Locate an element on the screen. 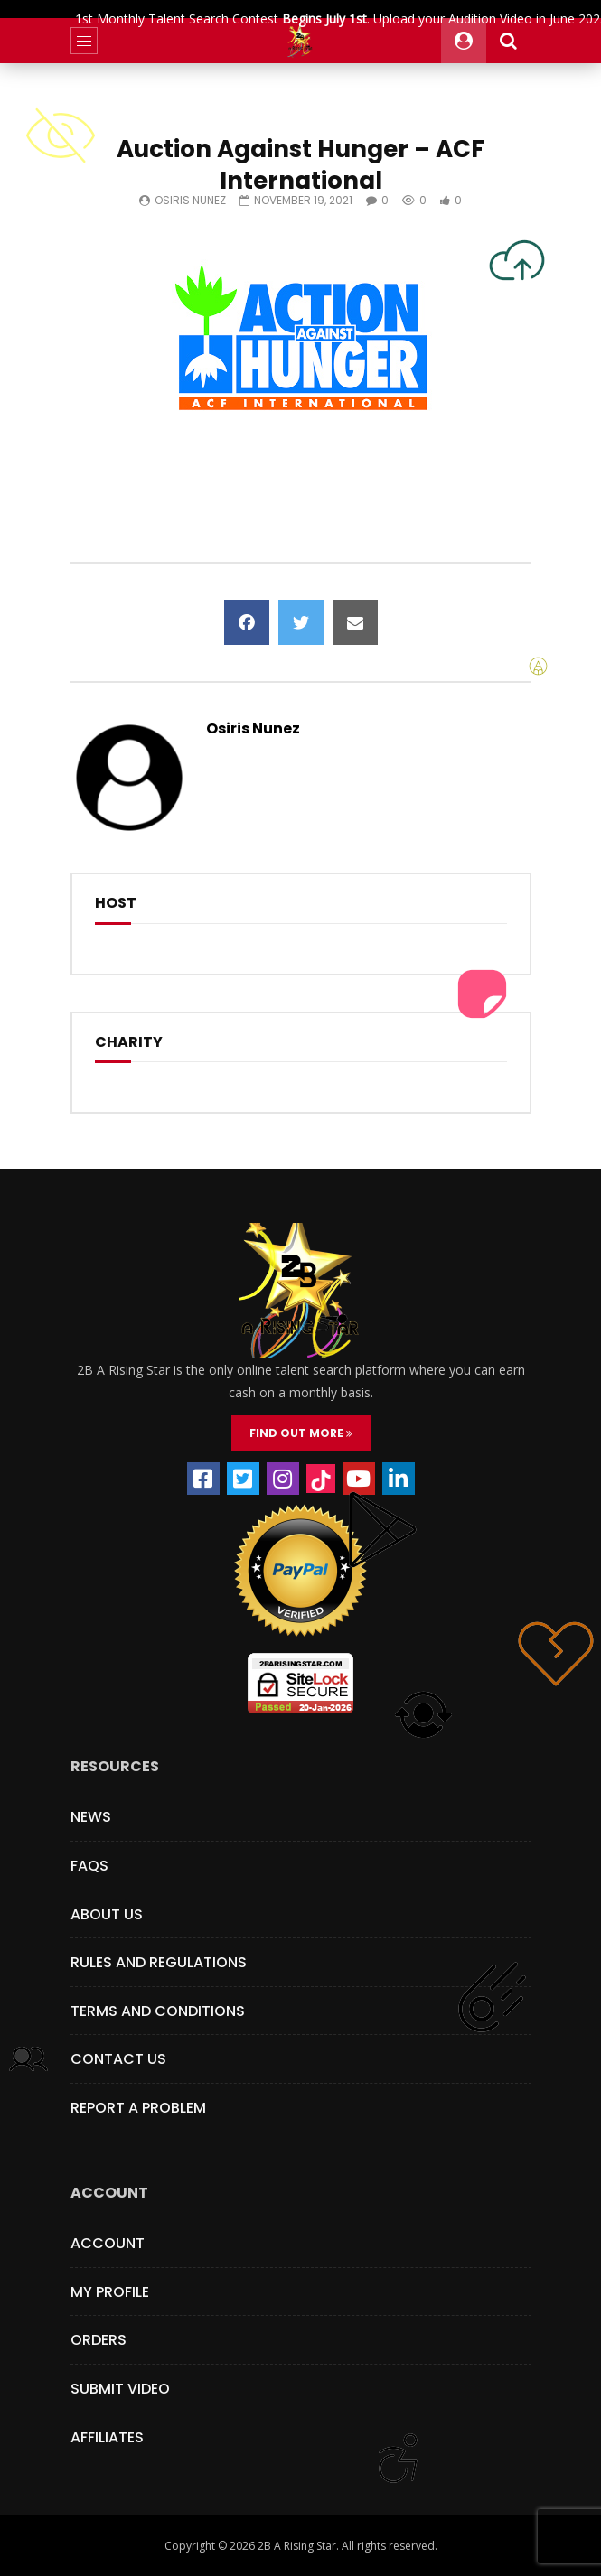 Image resolution: width=601 pixels, height=2576 pixels. indicates a crash or system error is located at coordinates (492, 1998).